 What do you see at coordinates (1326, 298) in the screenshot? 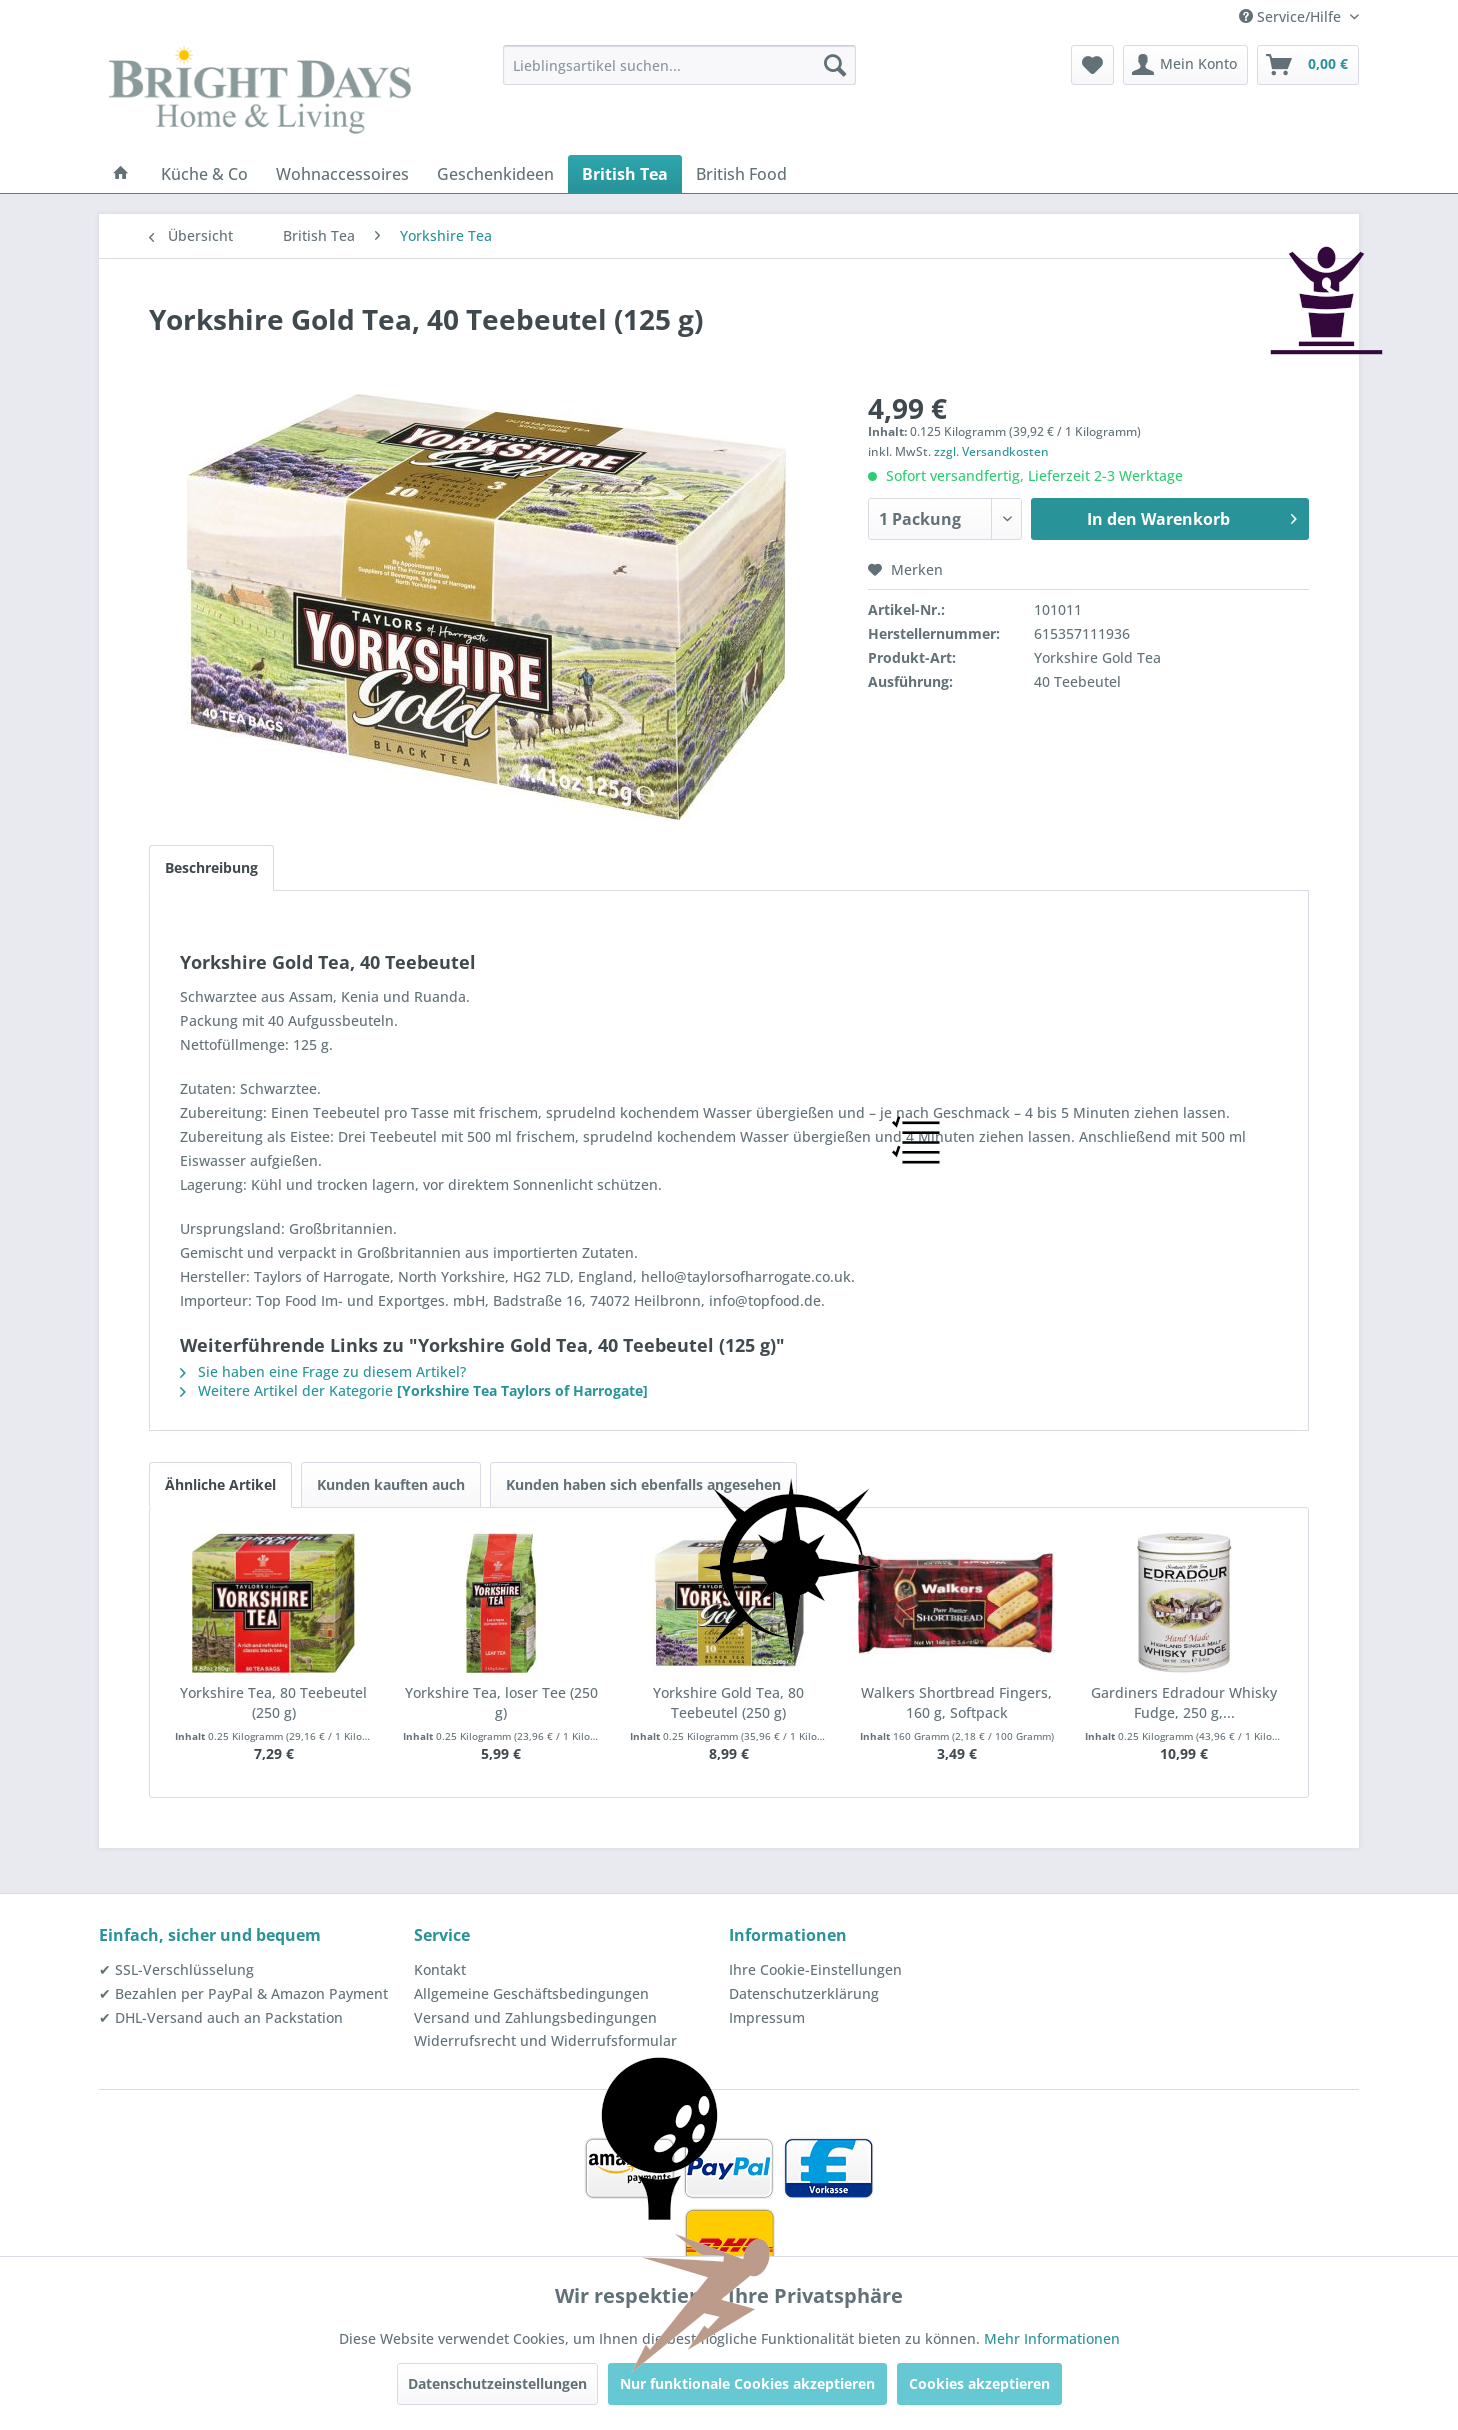
I see `access public speaking or presentation mode` at bounding box center [1326, 298].